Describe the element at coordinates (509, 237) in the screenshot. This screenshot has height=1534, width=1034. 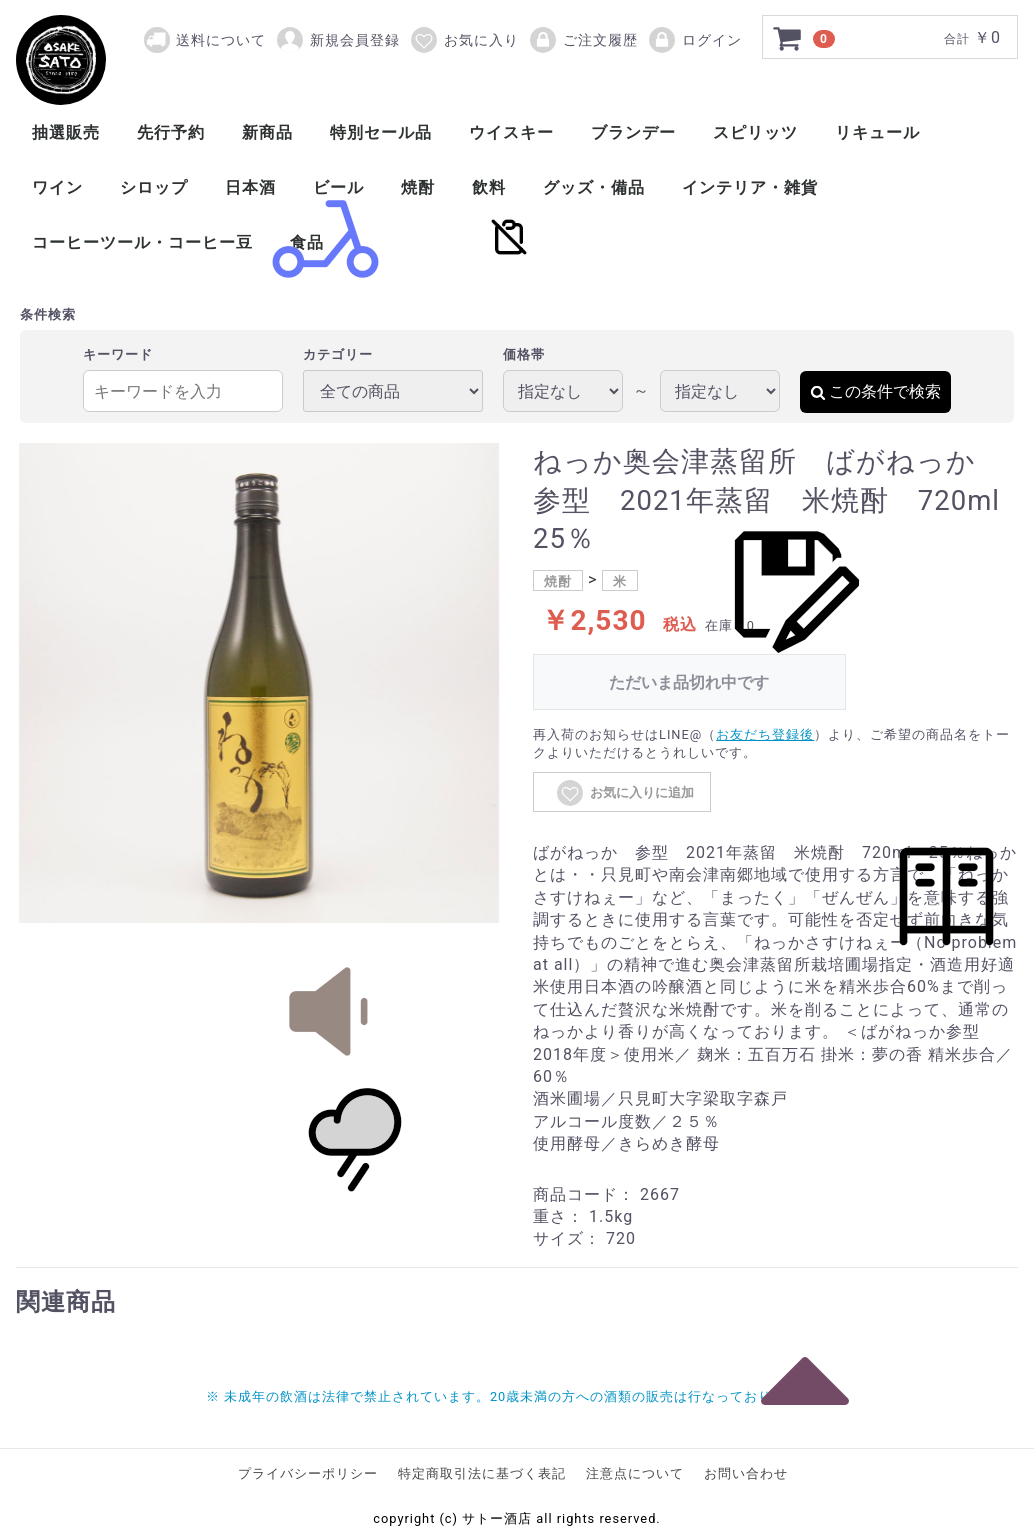
I see `disable report notifications` at that location.